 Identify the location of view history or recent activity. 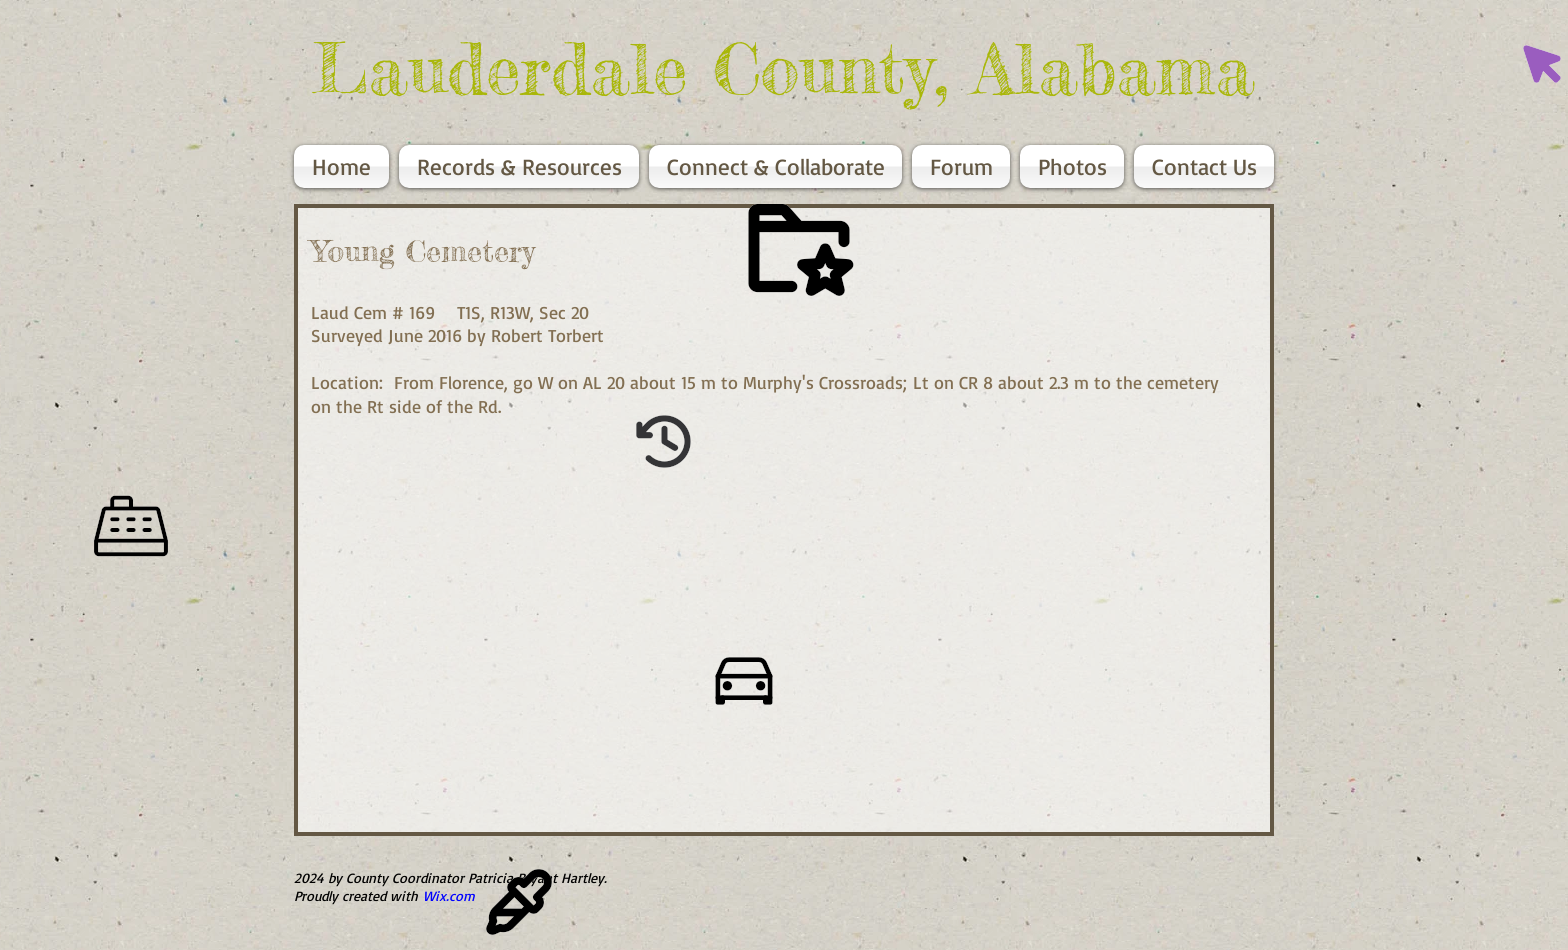
(664, 441).